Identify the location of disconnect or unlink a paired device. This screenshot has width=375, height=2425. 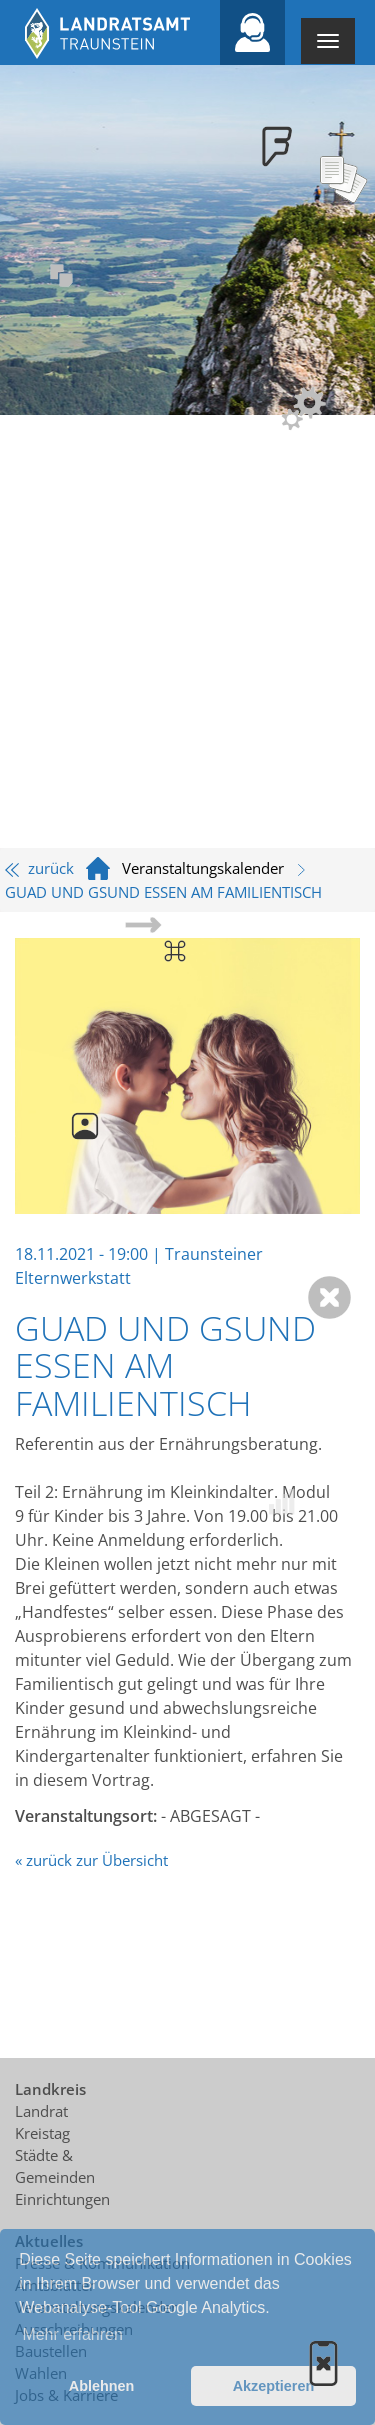
(323, 2363).